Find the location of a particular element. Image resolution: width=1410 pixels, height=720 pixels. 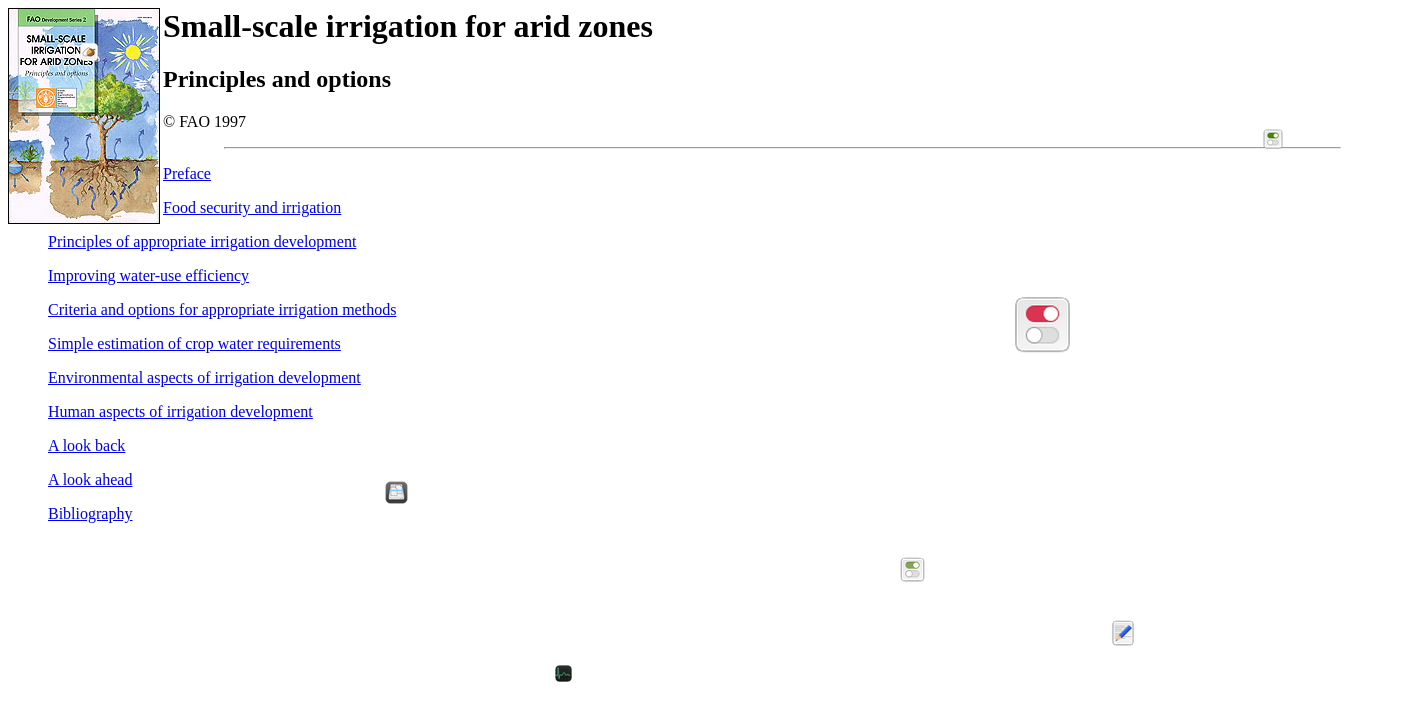

open skanpage document scanning app is located at coordinates (396, 492).